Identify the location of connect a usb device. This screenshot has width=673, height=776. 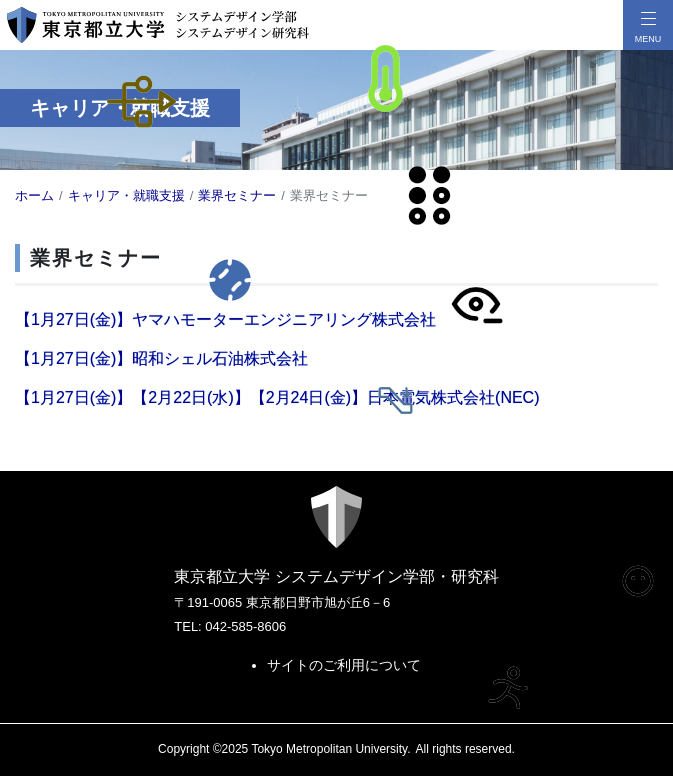
(141, 101).